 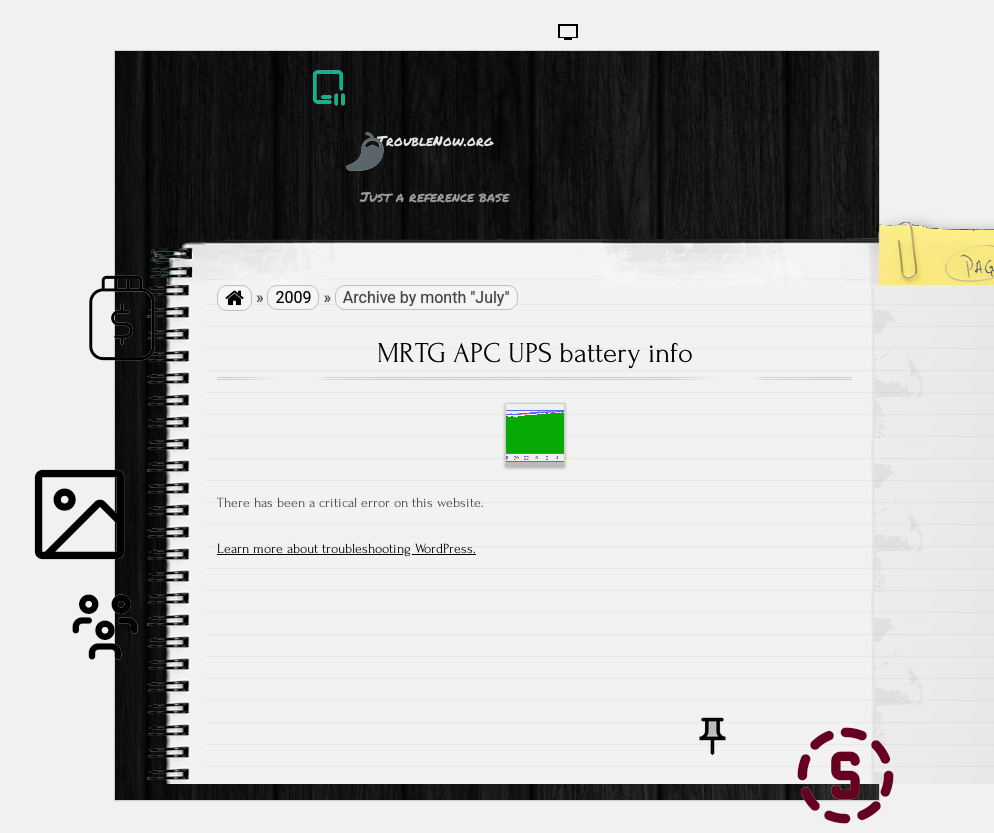 I want to click on view image or photo, so click(x=79, y=514).